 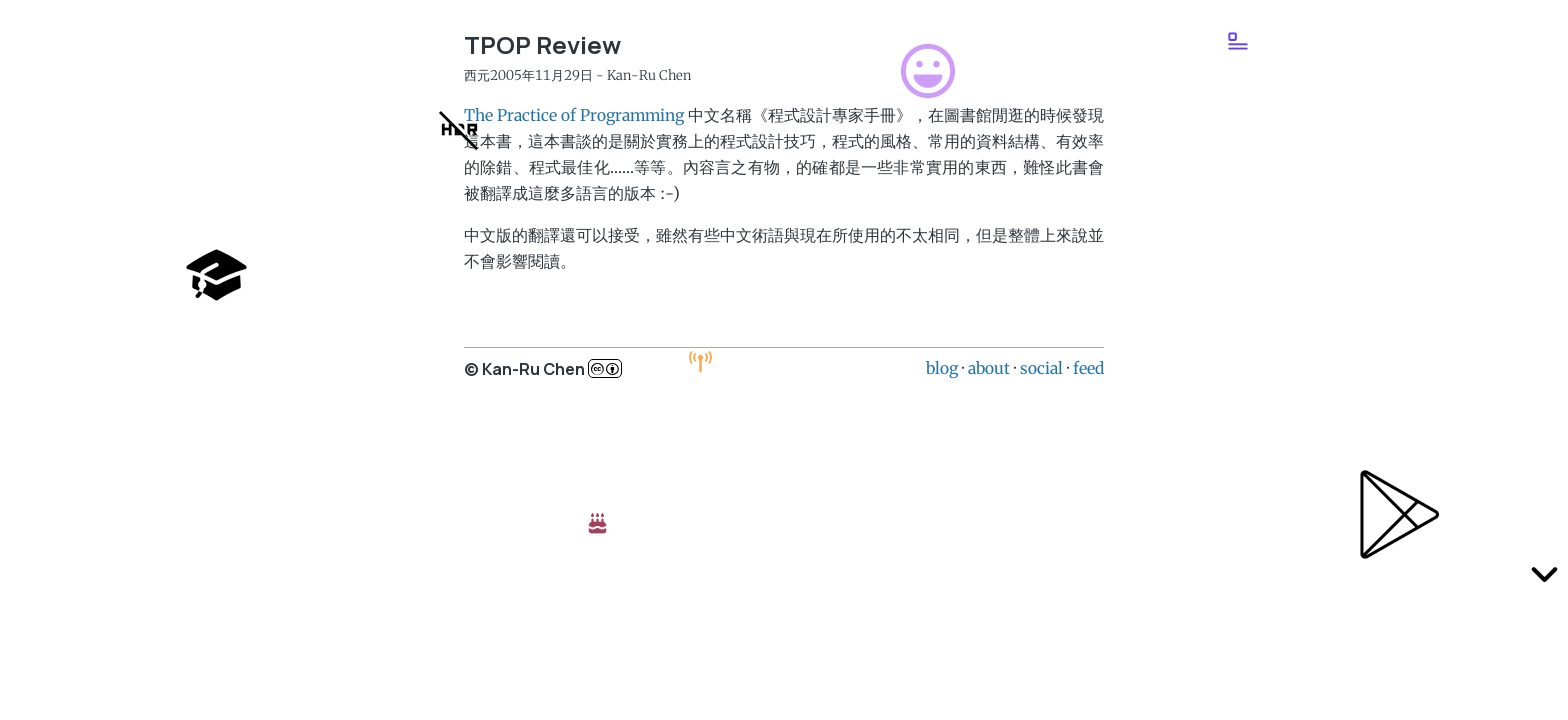 What do you see at coordinates (928, 71) in the screenshot?
I see `add a reaction to a message` at bounding box center [928, 71].